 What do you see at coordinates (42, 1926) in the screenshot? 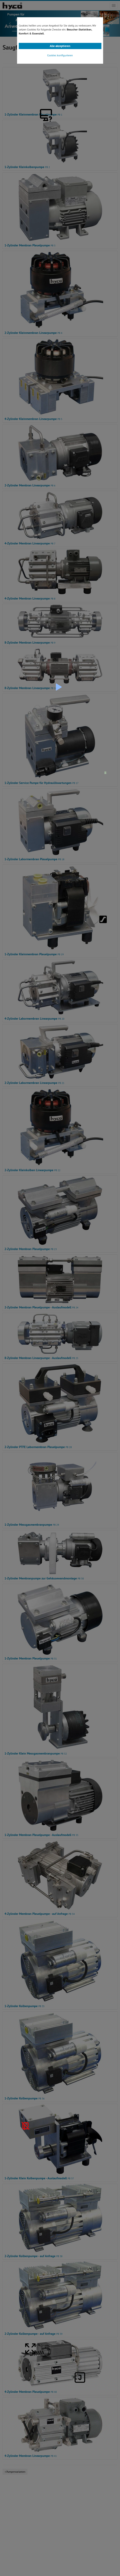
I see `redo or repeat the last action` at bounding box center [42, 1926].